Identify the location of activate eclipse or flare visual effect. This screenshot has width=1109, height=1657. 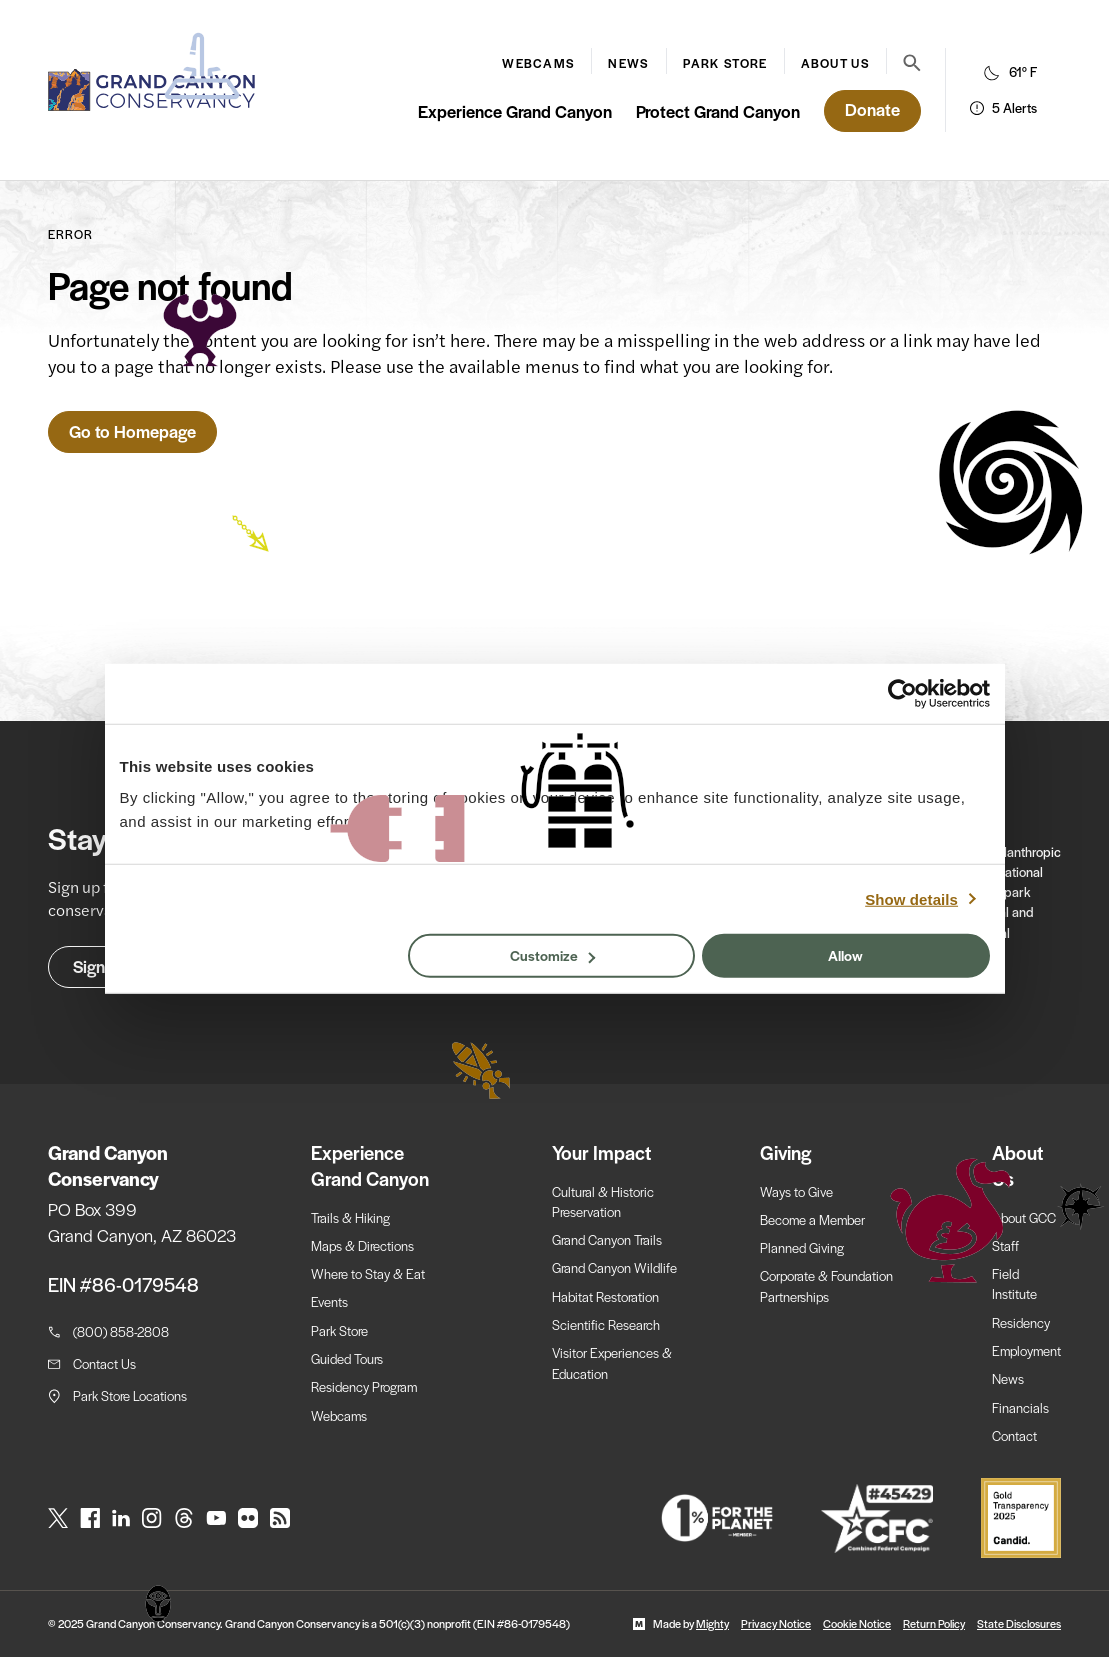
(1081, 1206).